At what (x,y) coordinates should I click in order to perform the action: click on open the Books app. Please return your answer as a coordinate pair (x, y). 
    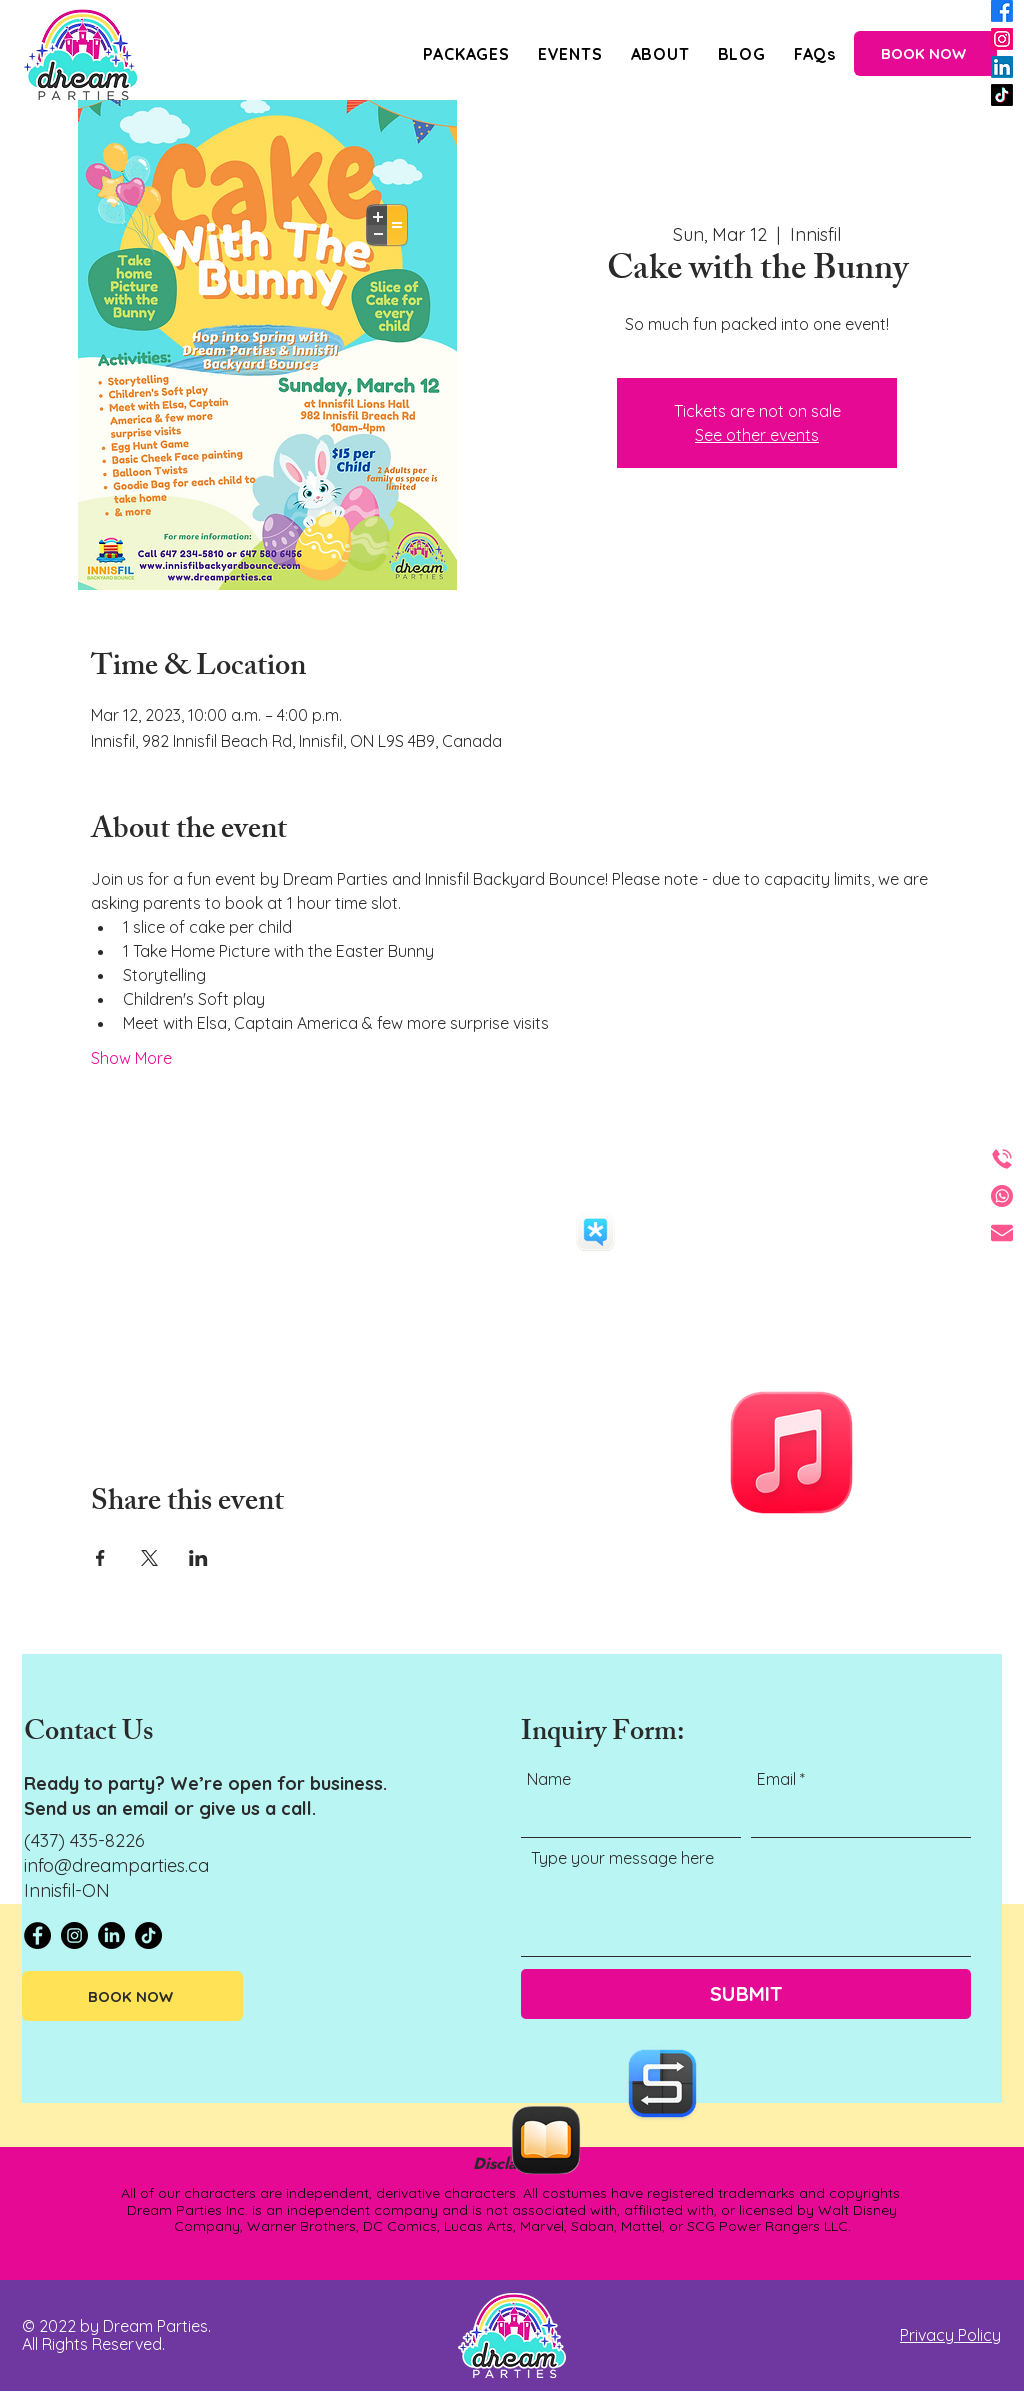
    Looking at the image, I should click on (546, 2140).